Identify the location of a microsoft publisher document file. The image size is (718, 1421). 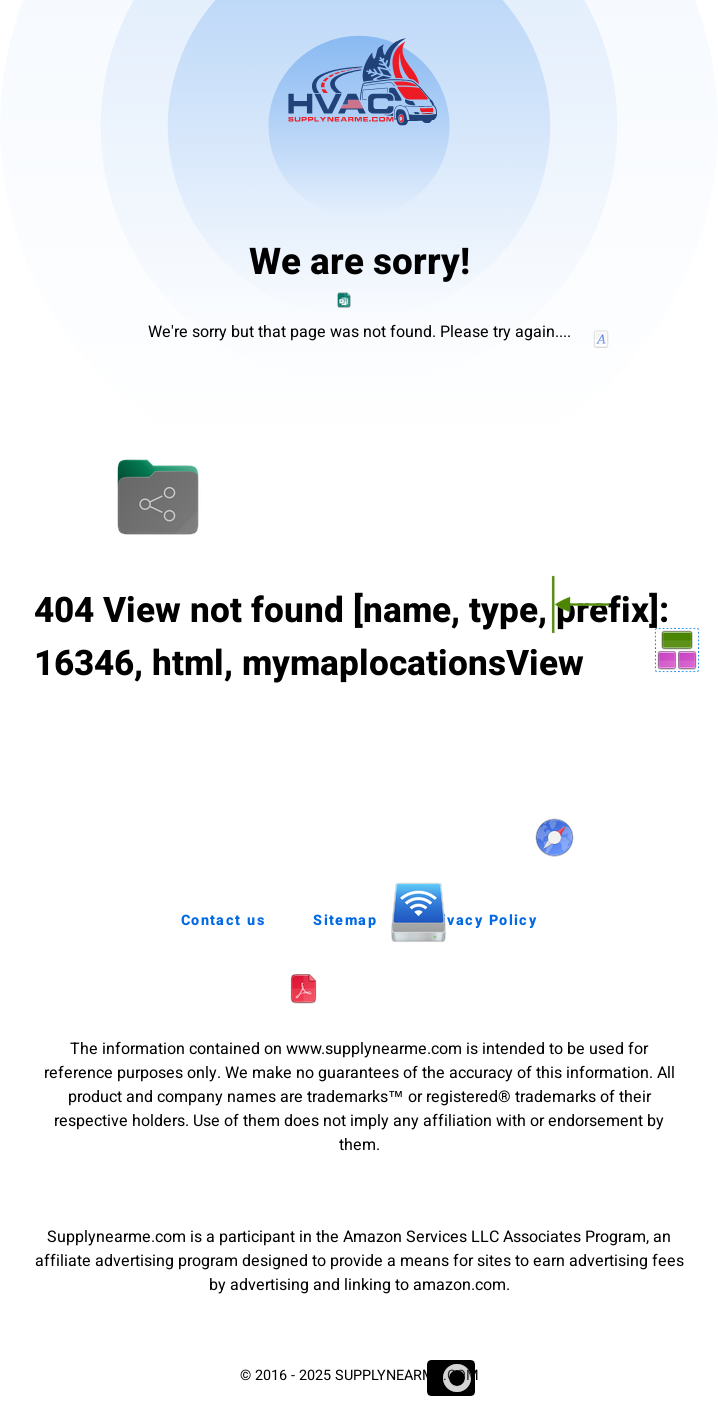
(344, 300).